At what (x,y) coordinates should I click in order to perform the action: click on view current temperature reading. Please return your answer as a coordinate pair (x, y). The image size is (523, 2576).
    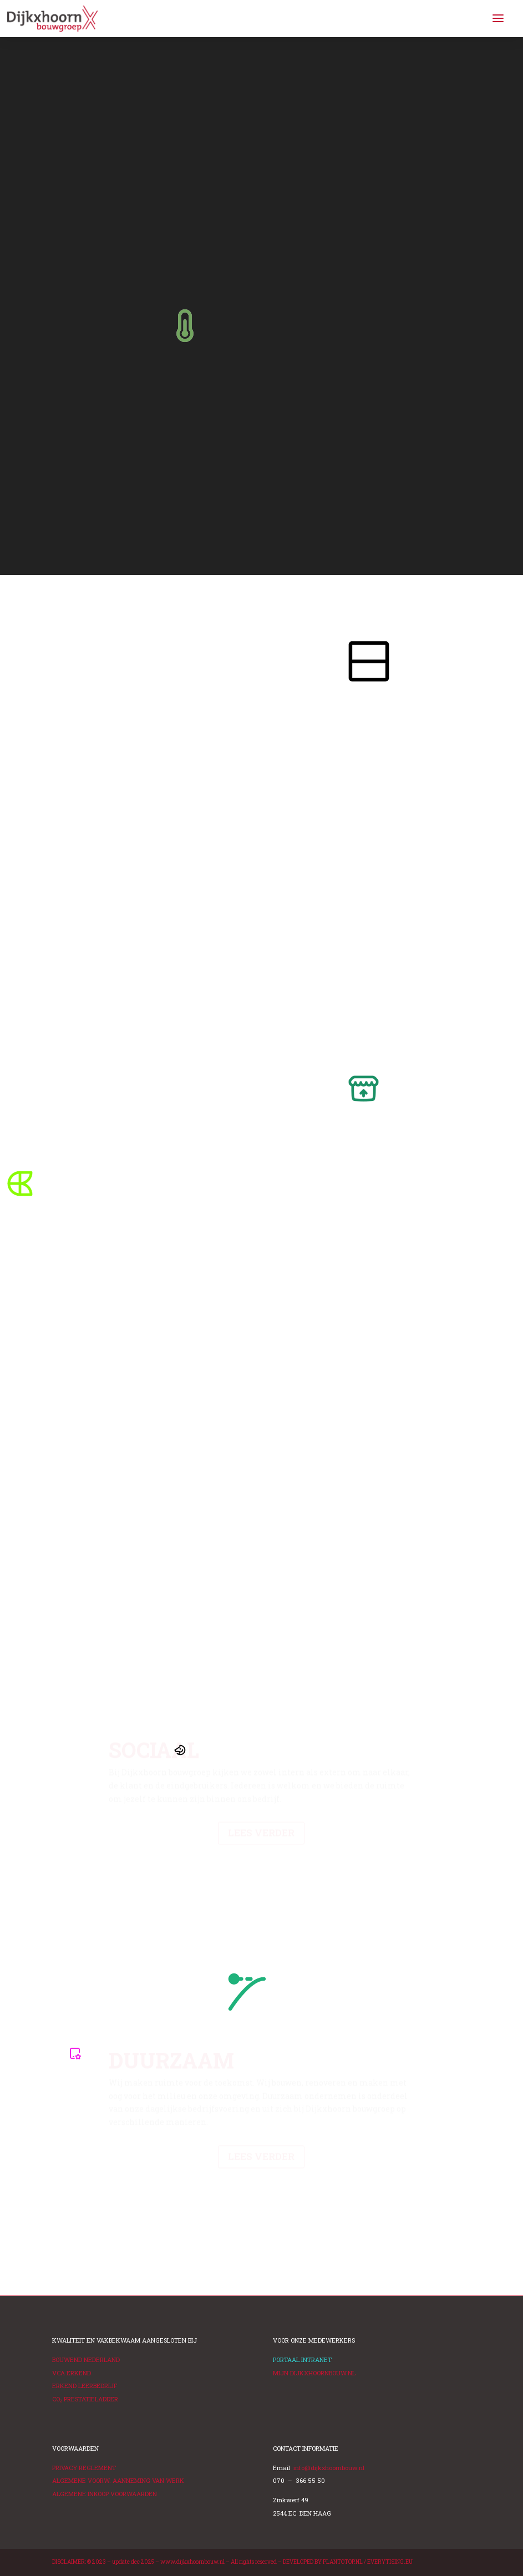
    Looking at the image, I should click on (185, 325).